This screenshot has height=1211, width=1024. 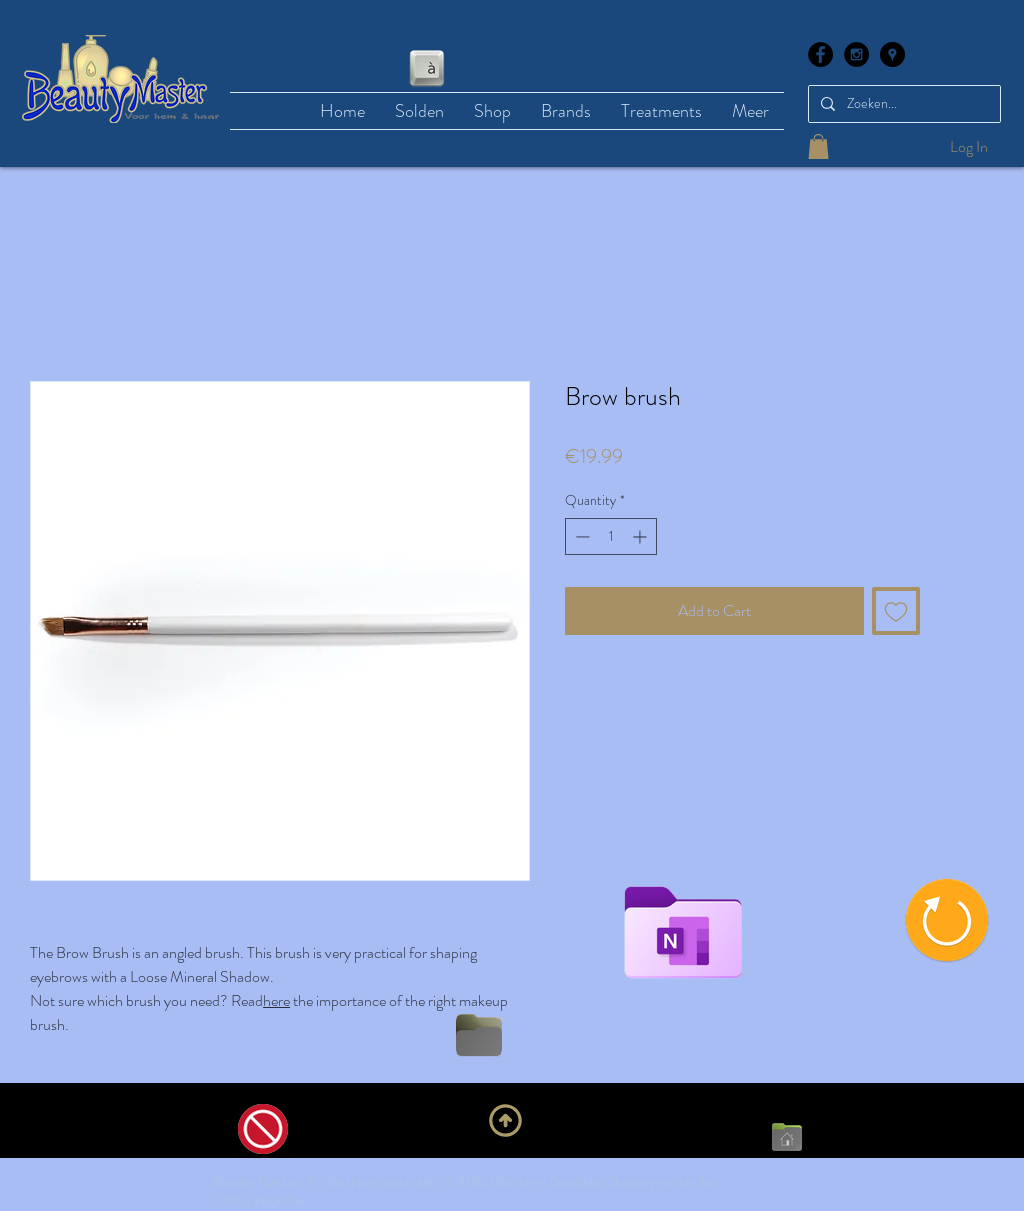 What do you see at coordinates (263, 1129) in the screenshot?
I see `remove or delete a group` at bounding box center [263, 1129].